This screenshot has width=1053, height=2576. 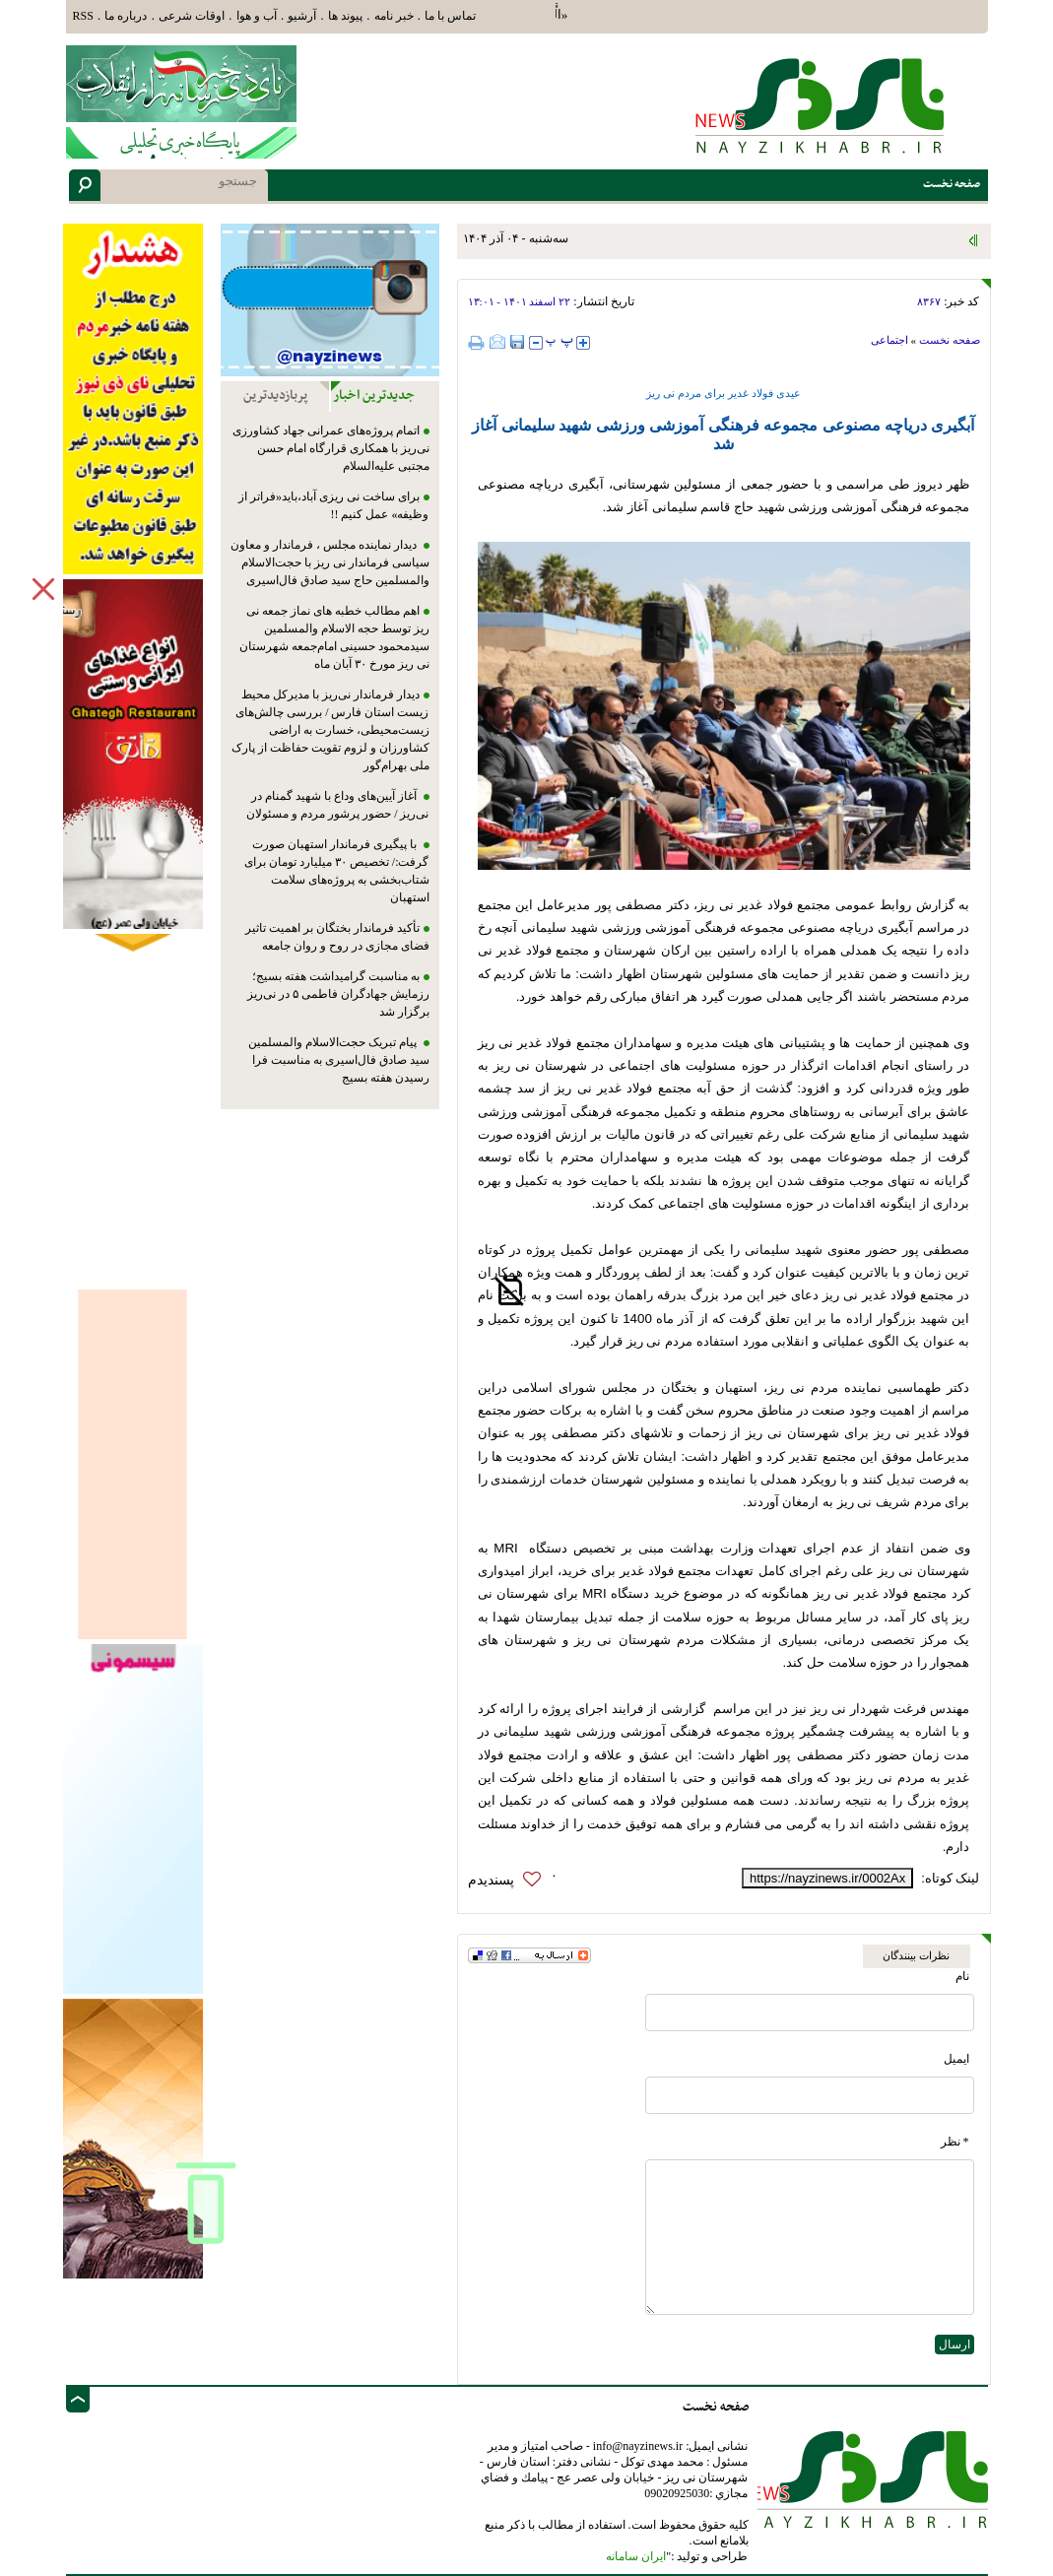 What do you see at coordinates (43, 589) in the screenshot?
I see `close the current window or dialog` at bounding box center [43, 589].